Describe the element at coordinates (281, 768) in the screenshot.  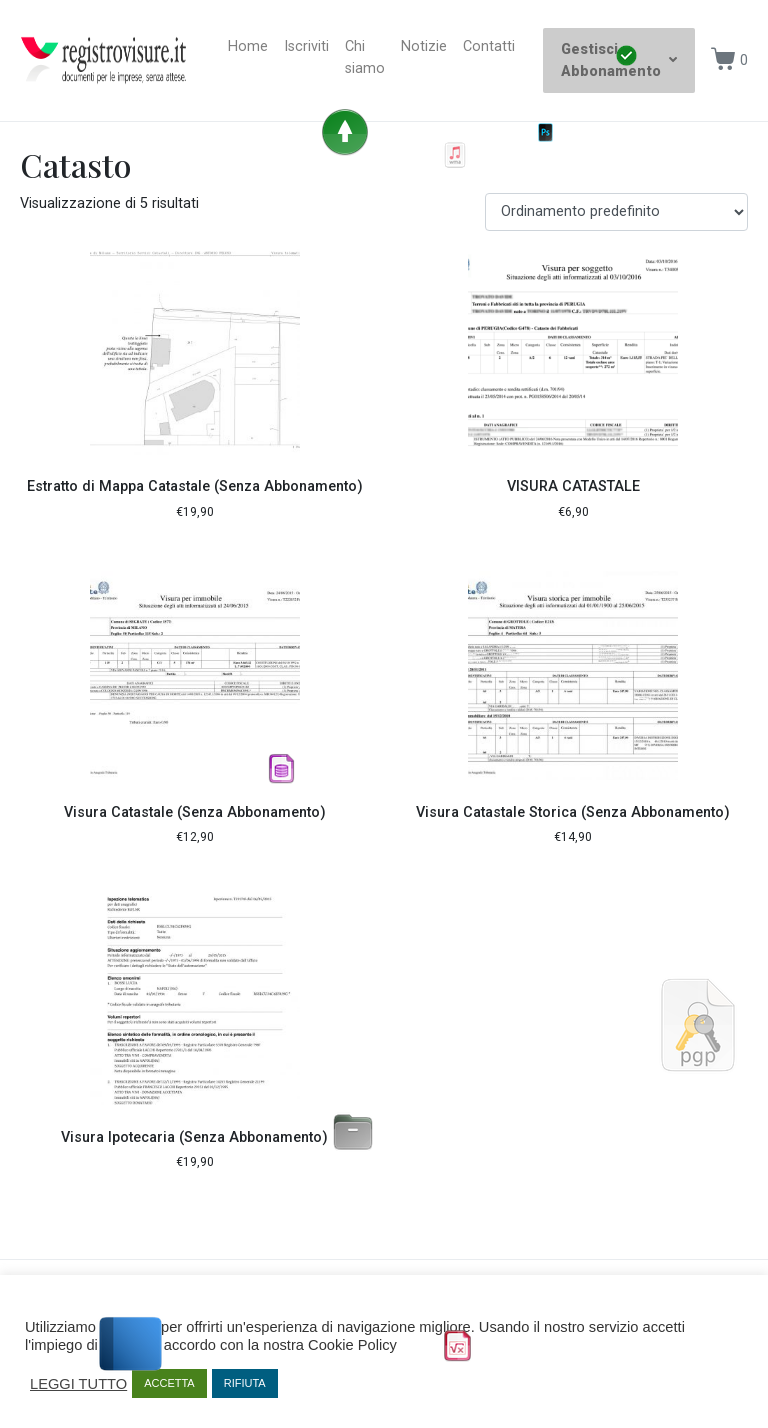
I see `open a database template file` at that location.